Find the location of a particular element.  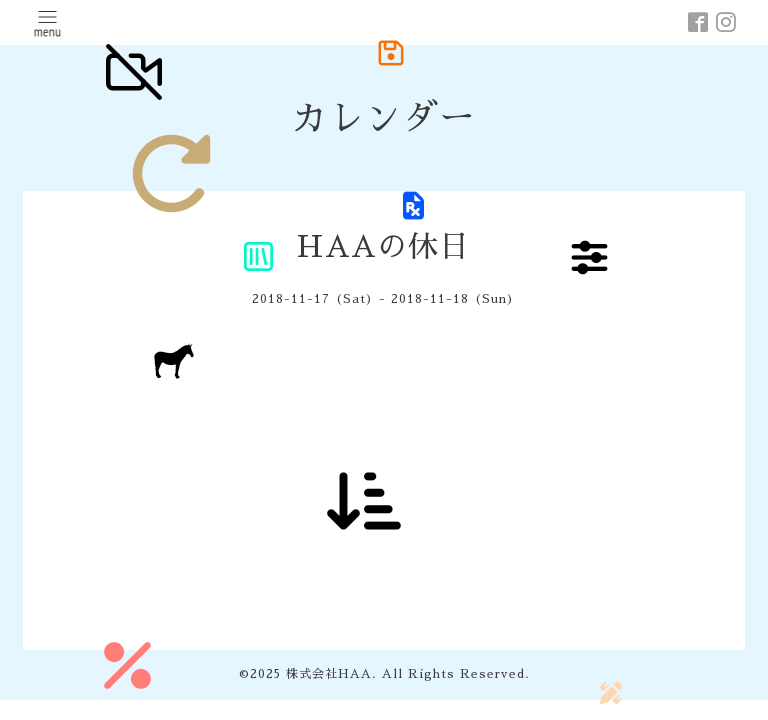

redo the last undone action is located at coordinates (171, 173).